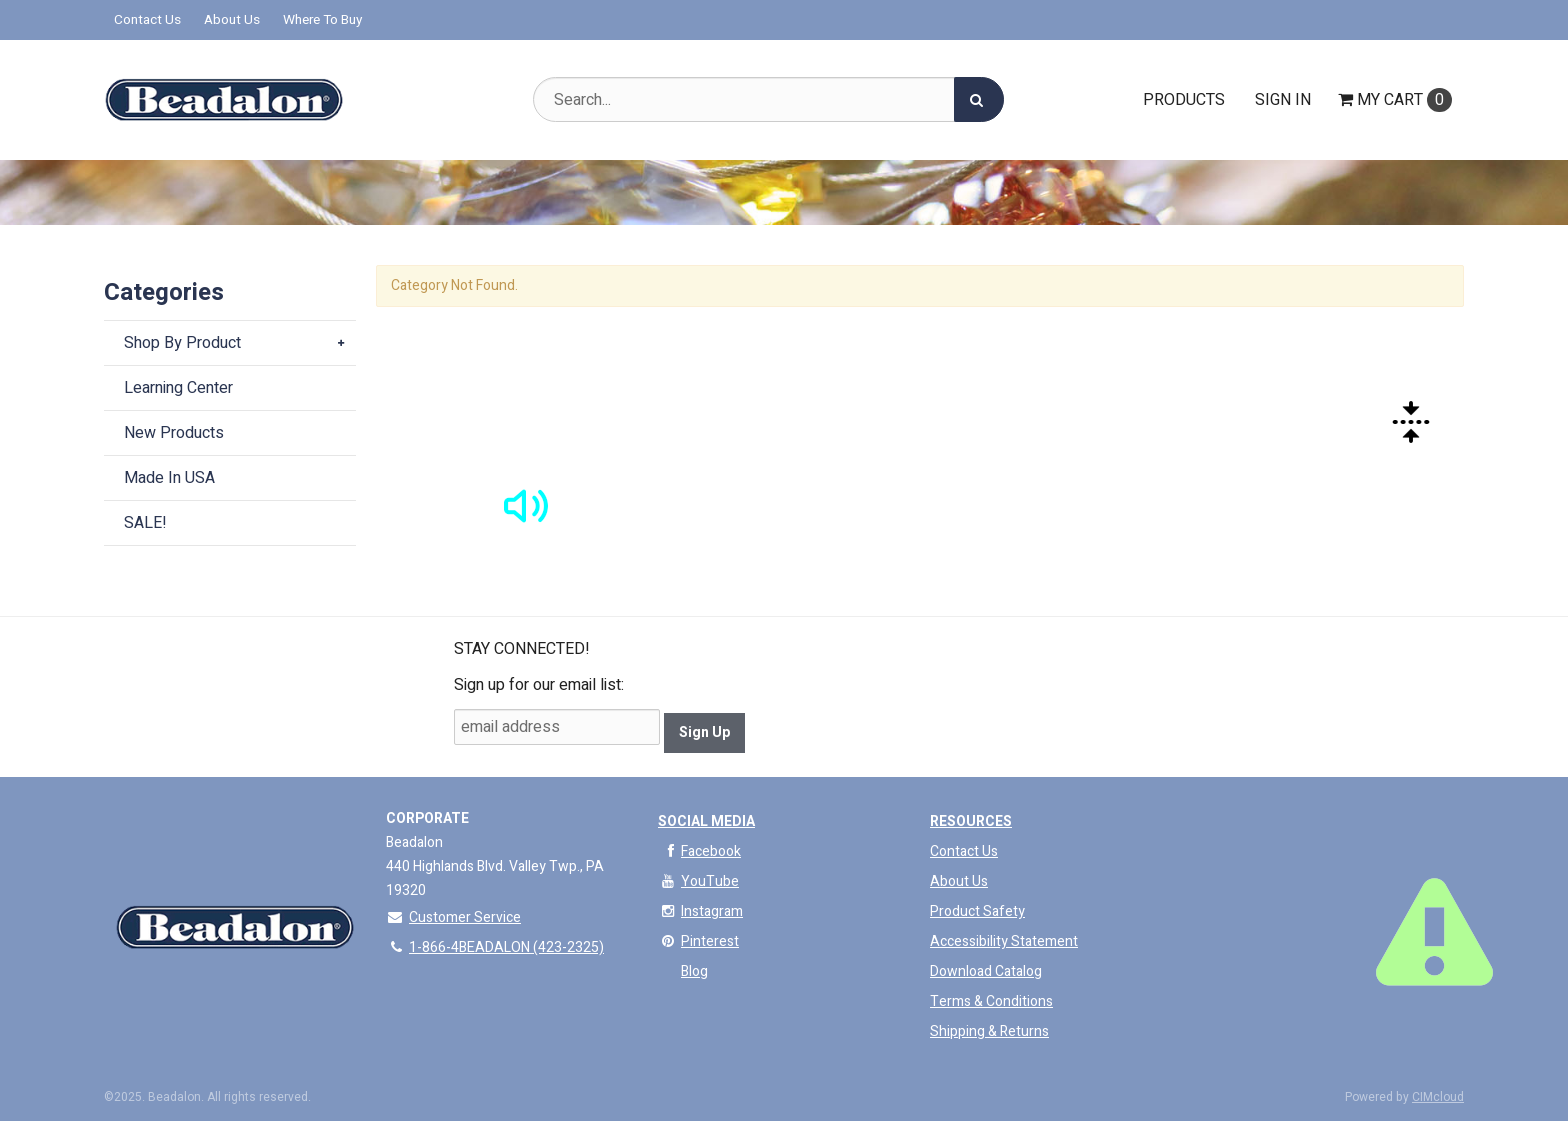 The height and width of the screenshot is (1121, 1568). What do you see at coordinates (1411, 422) in the screenshot?
I see `collapse or hide content section` at bounding box center [1411, 422].